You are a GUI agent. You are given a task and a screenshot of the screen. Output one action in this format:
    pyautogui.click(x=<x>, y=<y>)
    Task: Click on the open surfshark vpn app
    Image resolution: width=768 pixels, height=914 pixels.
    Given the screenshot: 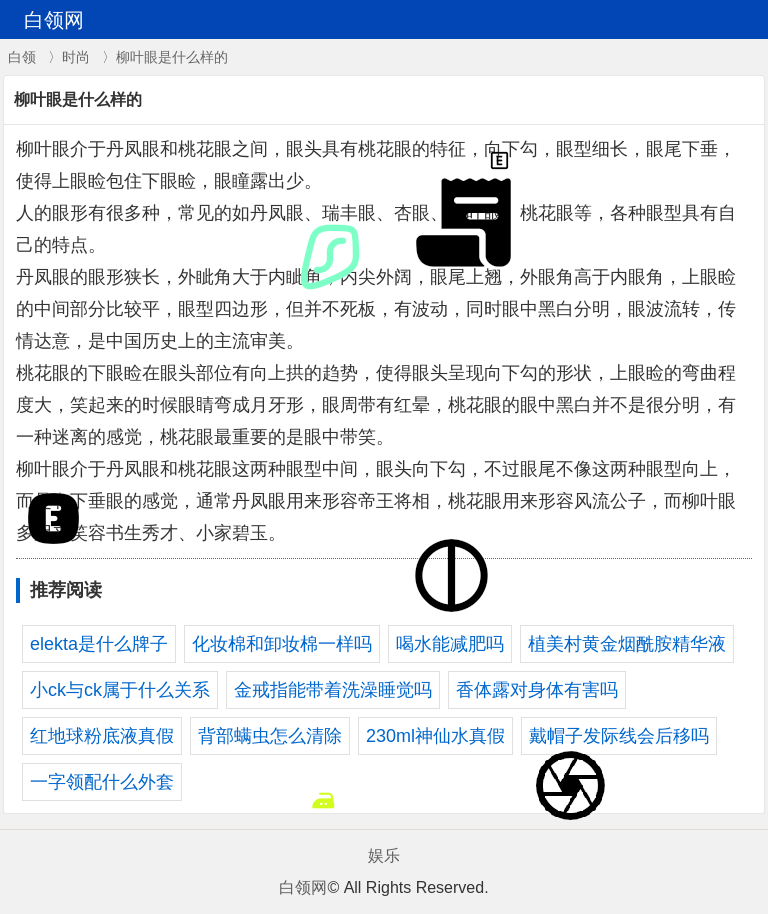 What is the action you would take?
    pyautogui.click(x=330, y=257)
    